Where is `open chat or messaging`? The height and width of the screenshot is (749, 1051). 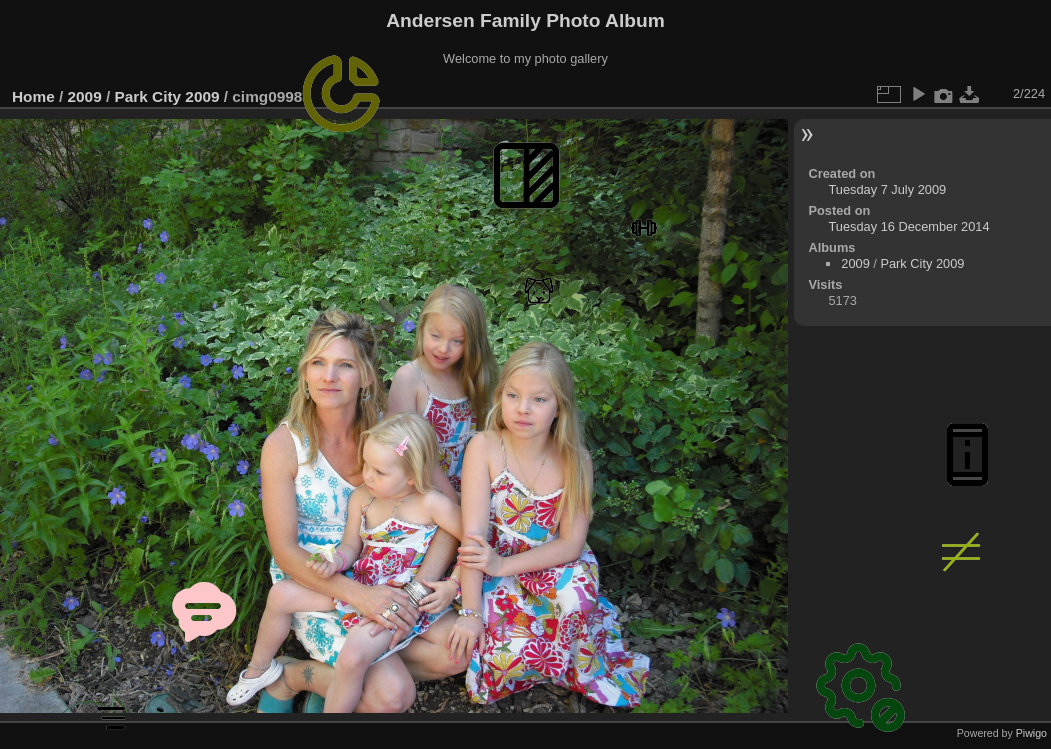 open chat or messaging is located at coordinates (203, 612).